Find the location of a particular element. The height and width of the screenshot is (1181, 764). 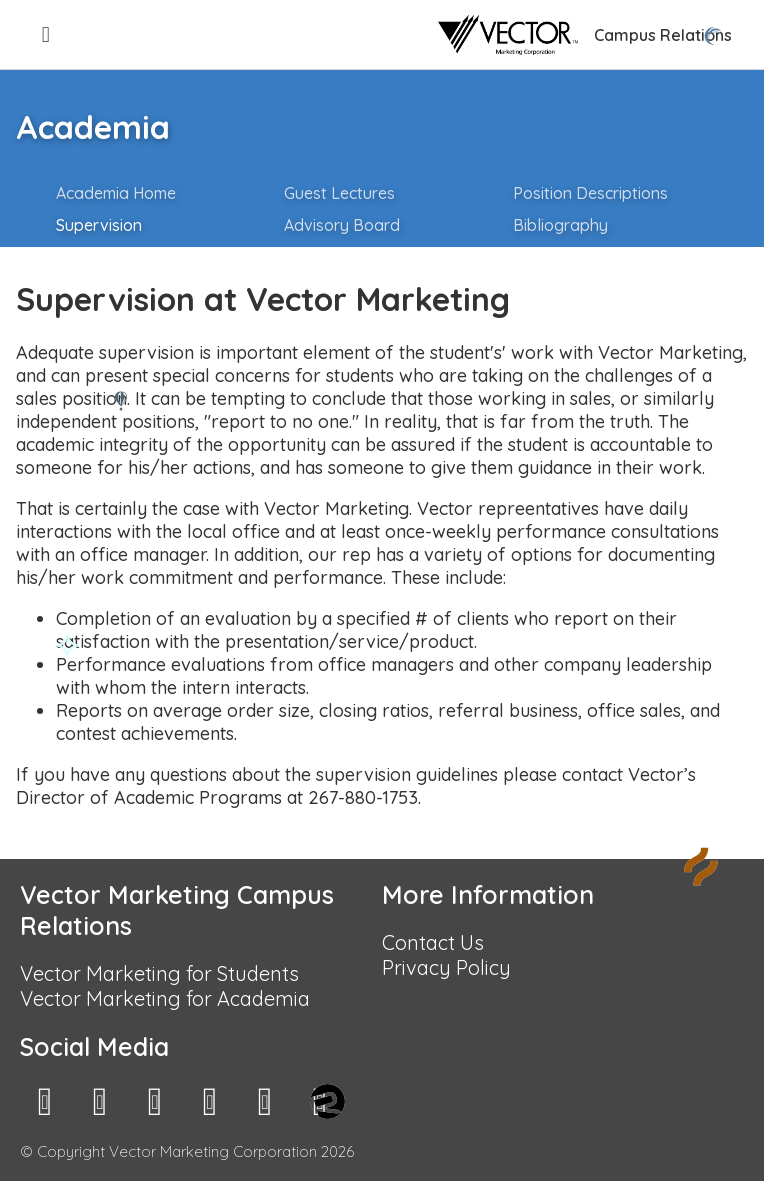

indicates bright or sunny weather conditions is located at coordinates (67, 645).